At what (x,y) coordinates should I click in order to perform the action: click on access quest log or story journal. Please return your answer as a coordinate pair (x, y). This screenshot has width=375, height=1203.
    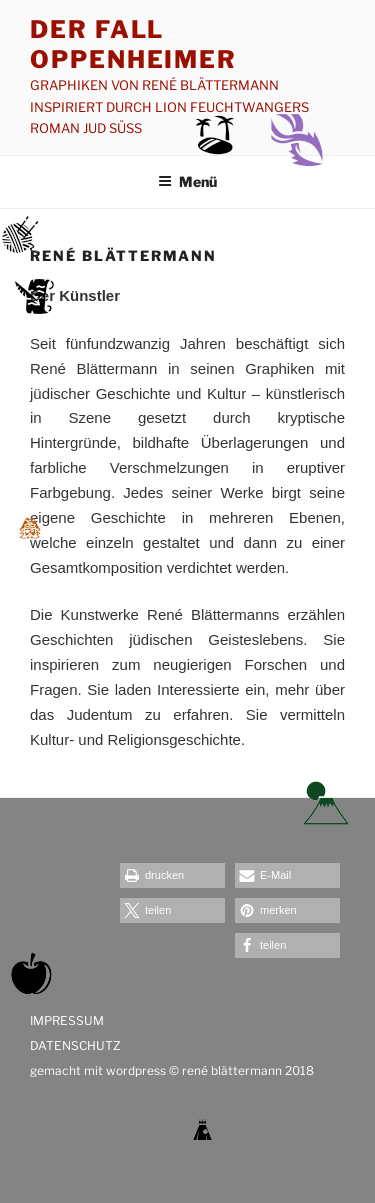
    Looking at the image, I should click on (34, 296).